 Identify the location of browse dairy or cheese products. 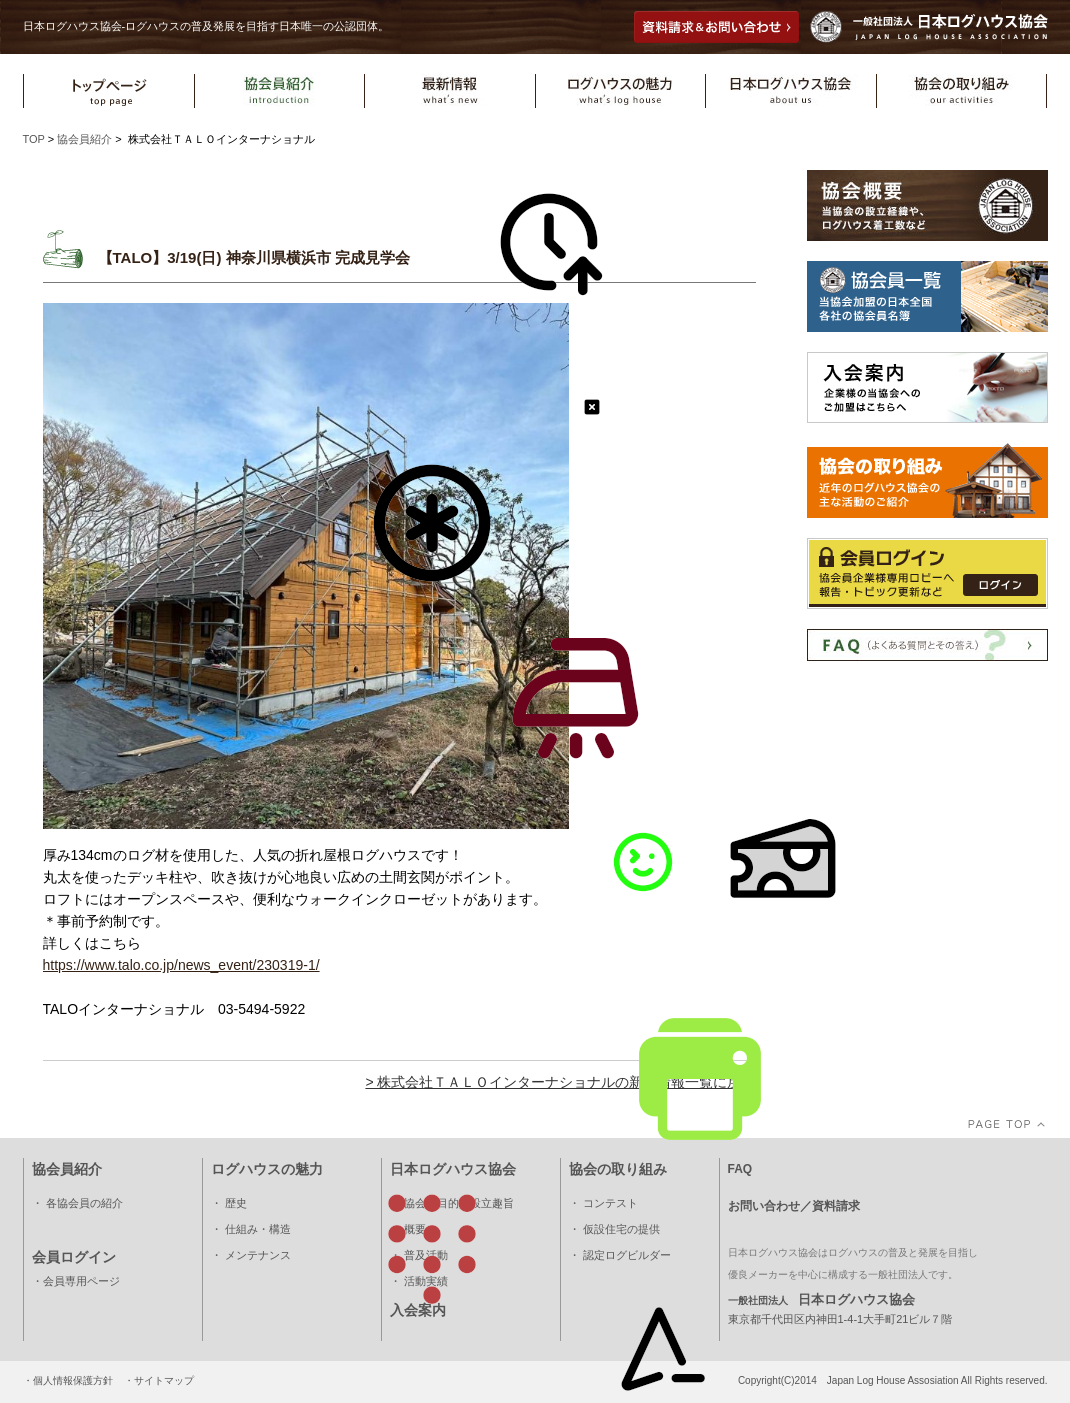
(783, 864).